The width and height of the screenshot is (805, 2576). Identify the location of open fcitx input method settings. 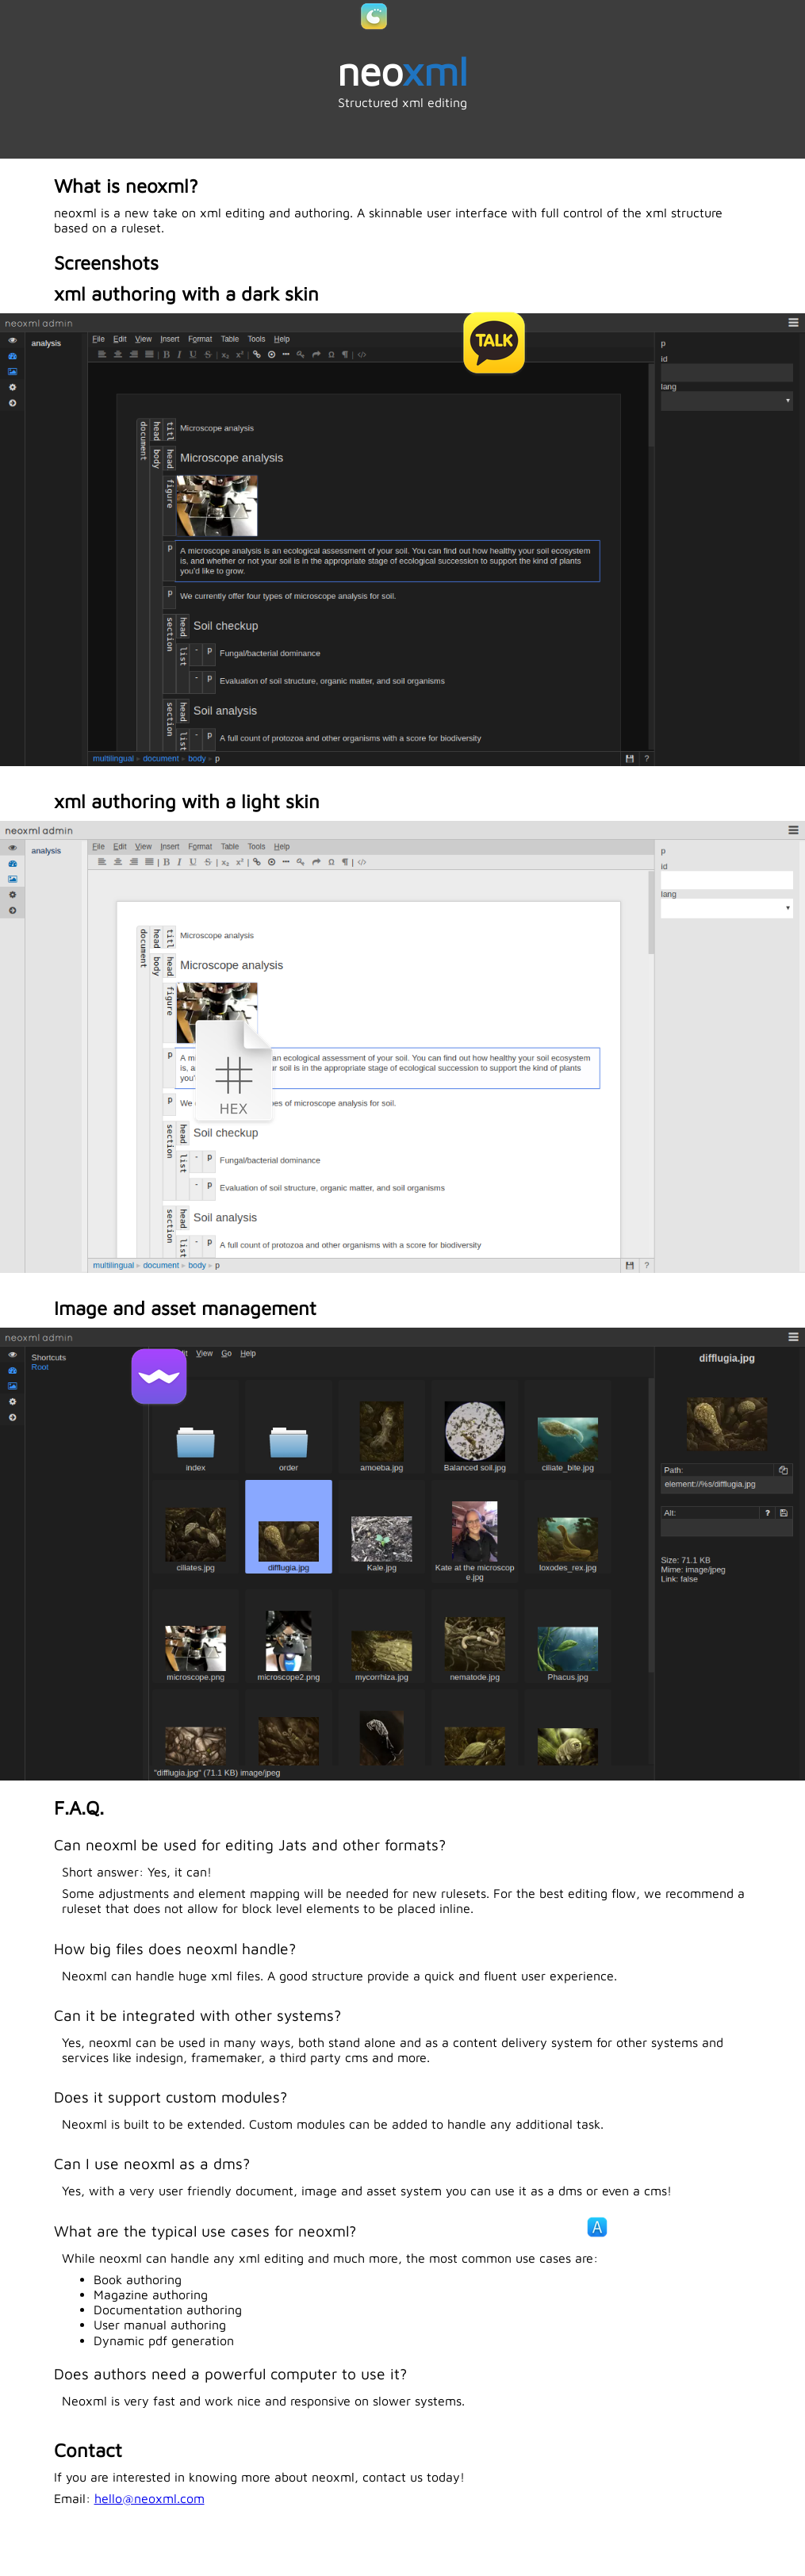
(597, 2227).